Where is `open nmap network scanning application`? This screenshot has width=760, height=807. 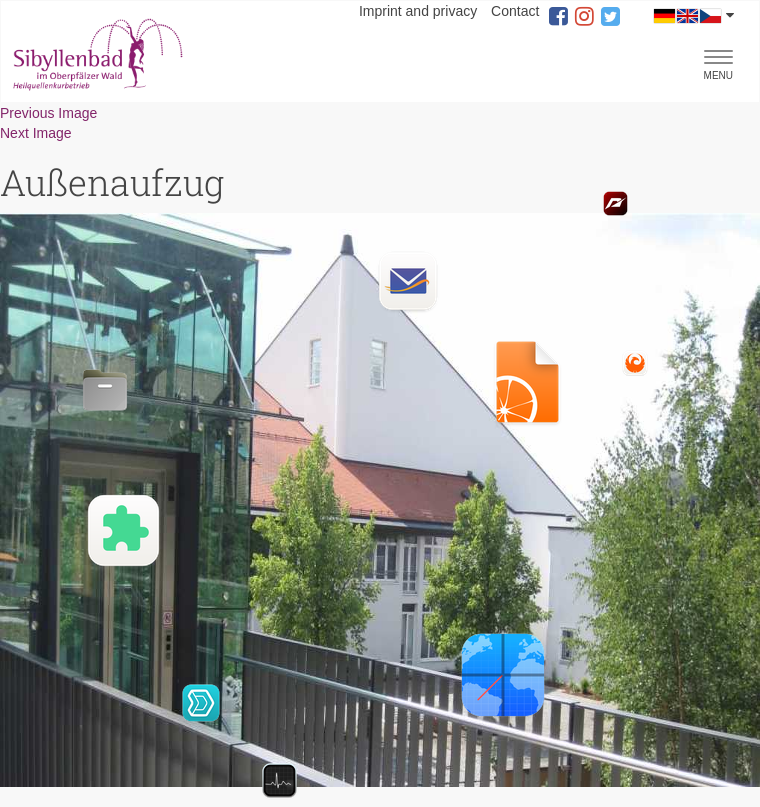 open nmap network scanning application is located at coordinates (503, 675).